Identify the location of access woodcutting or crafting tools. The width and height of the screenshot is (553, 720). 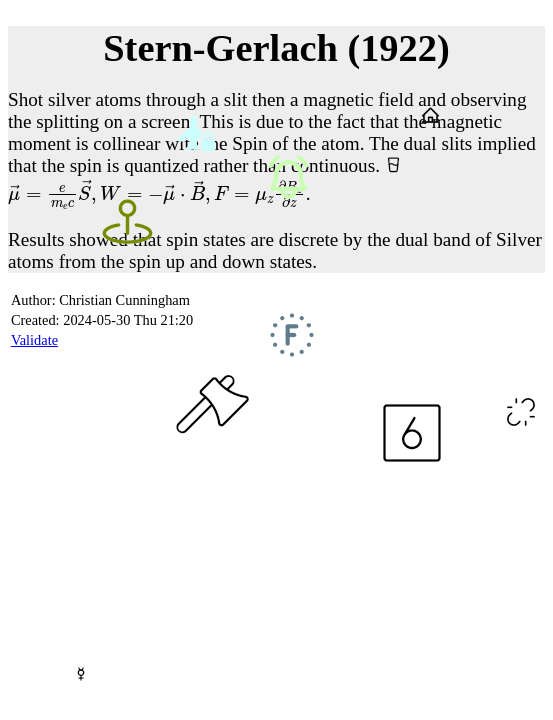
(212, 406).